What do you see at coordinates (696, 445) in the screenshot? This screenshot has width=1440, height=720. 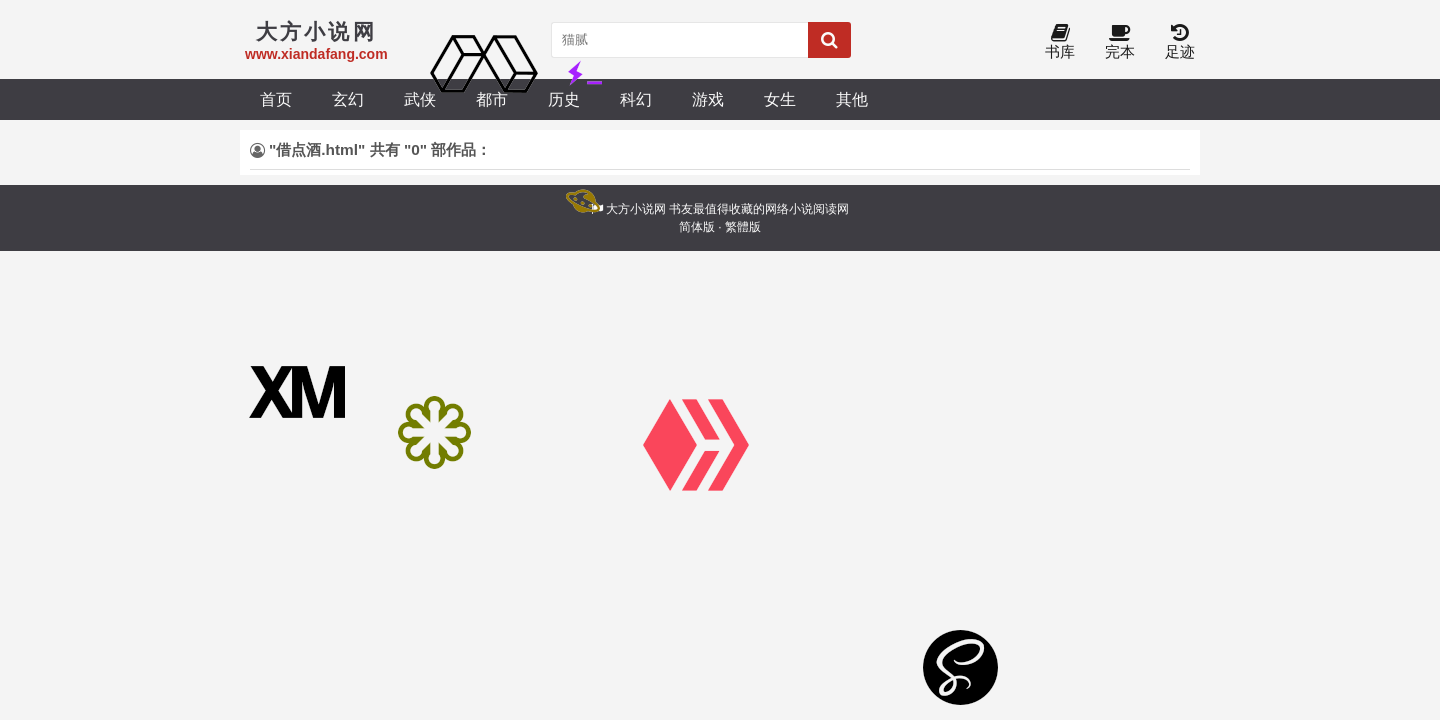 I see `hive blockchain logo` at bounding box center [696, 445].